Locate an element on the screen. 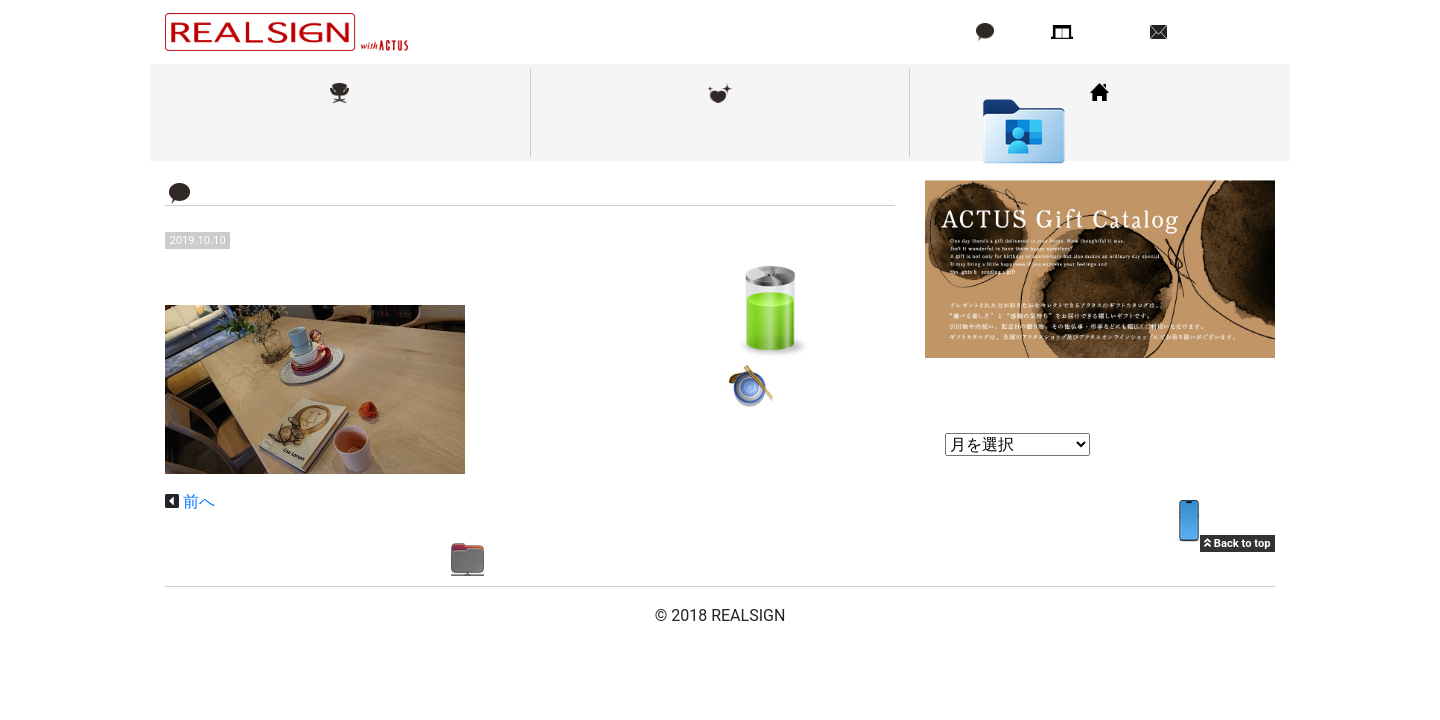  folder containing microsoft intune company portal resources is located at coordinates (1023, 133).